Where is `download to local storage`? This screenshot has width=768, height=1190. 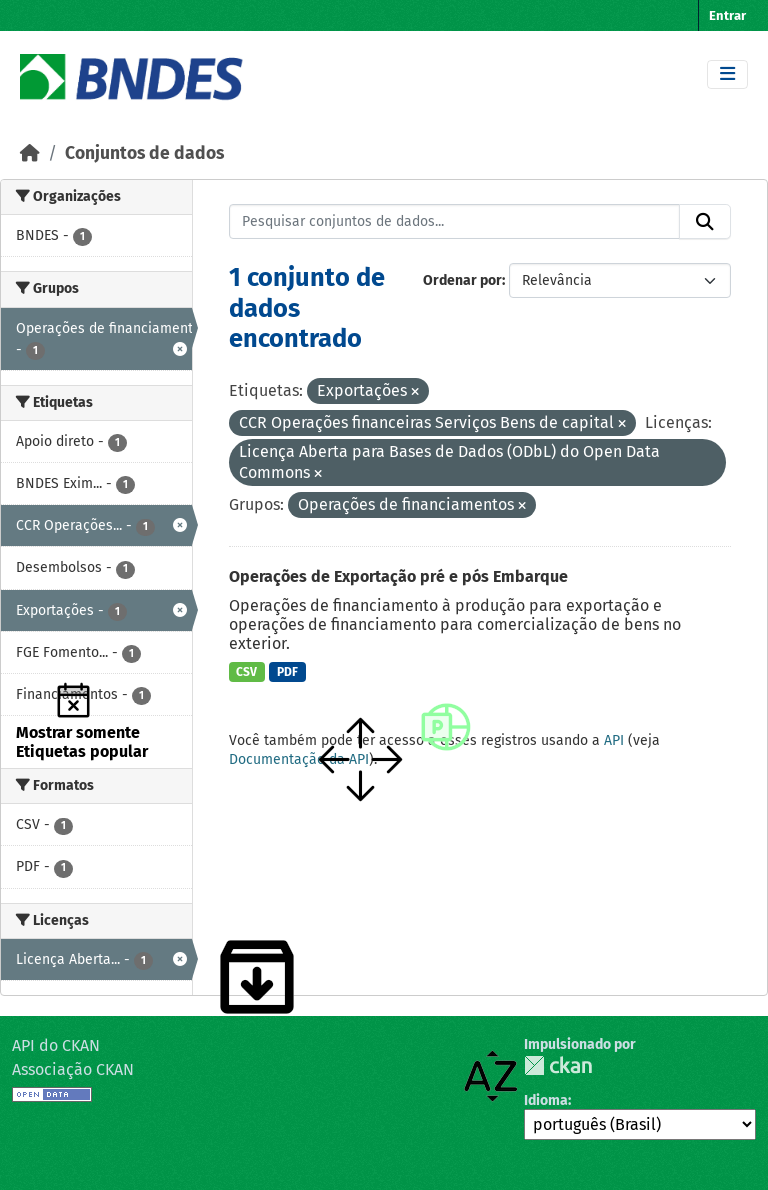
download to local storage is located at coordinates (257, 977).